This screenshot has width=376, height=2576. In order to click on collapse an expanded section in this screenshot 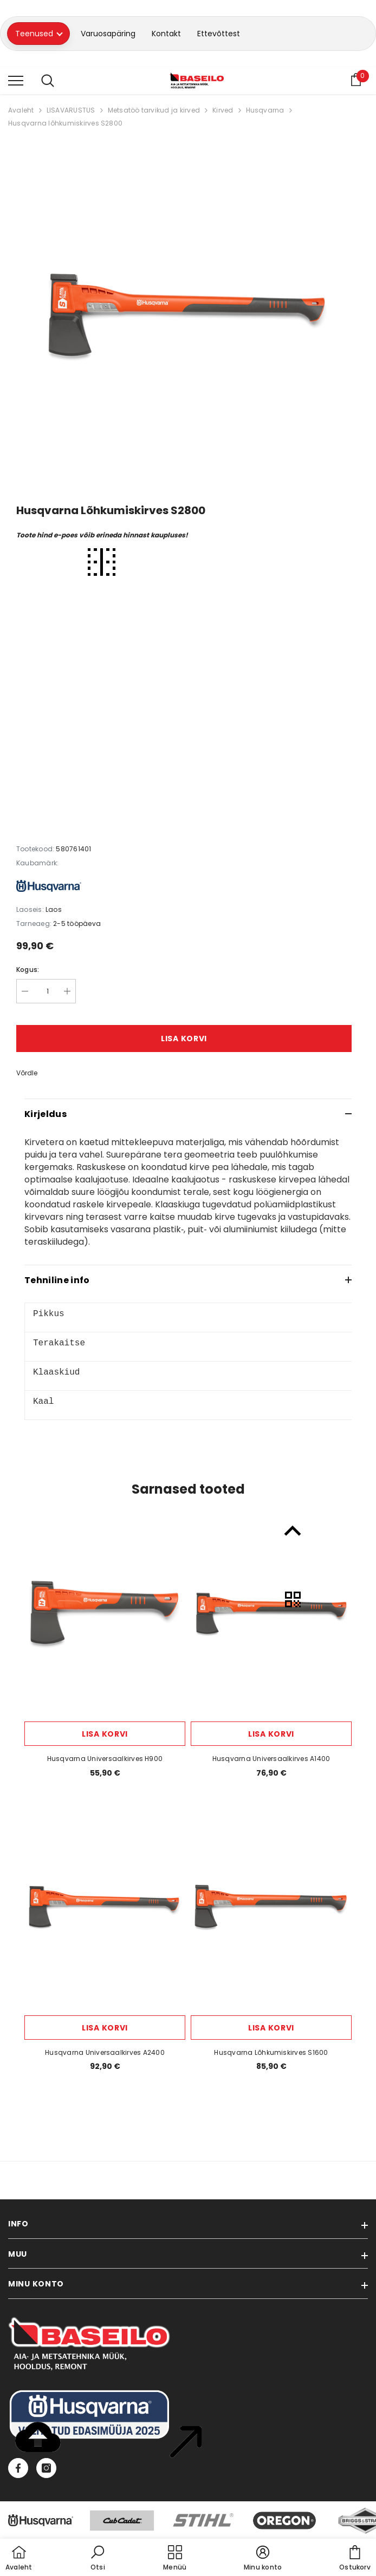, I will do `click(293, 1531)`.